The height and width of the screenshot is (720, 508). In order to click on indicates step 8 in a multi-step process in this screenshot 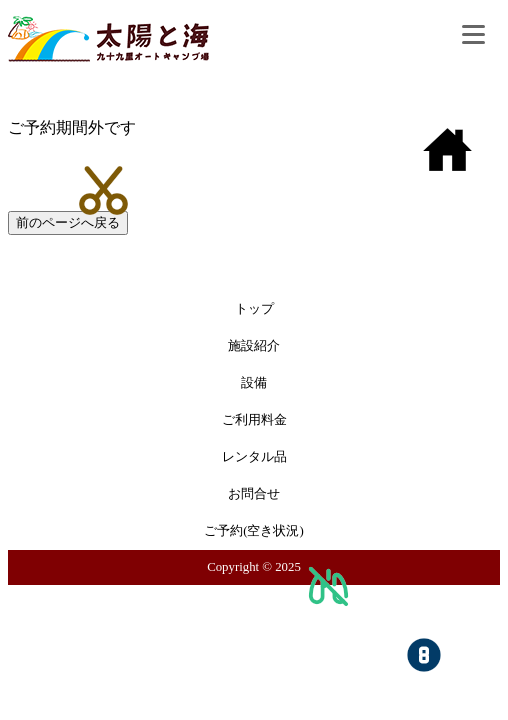, I will do `click(424, 655)`.